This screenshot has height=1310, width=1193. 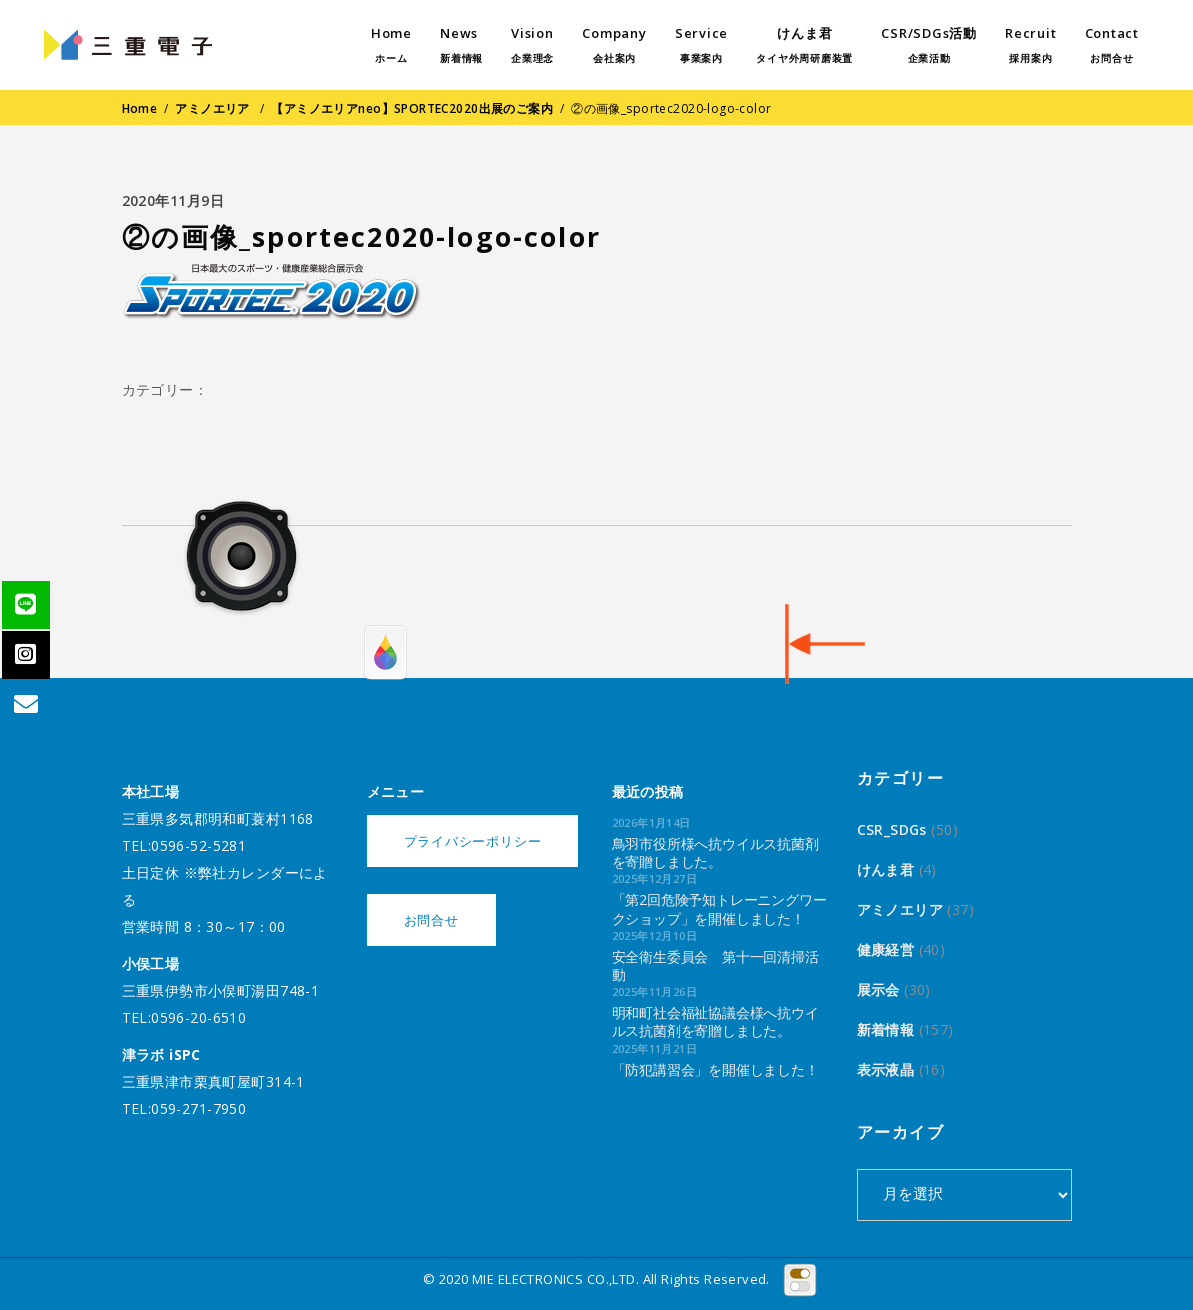 What do you see at coordinates (241, 555) in the screenshot?
I see `adjust speaker or audio output volume` at bounding box center [241, 555].